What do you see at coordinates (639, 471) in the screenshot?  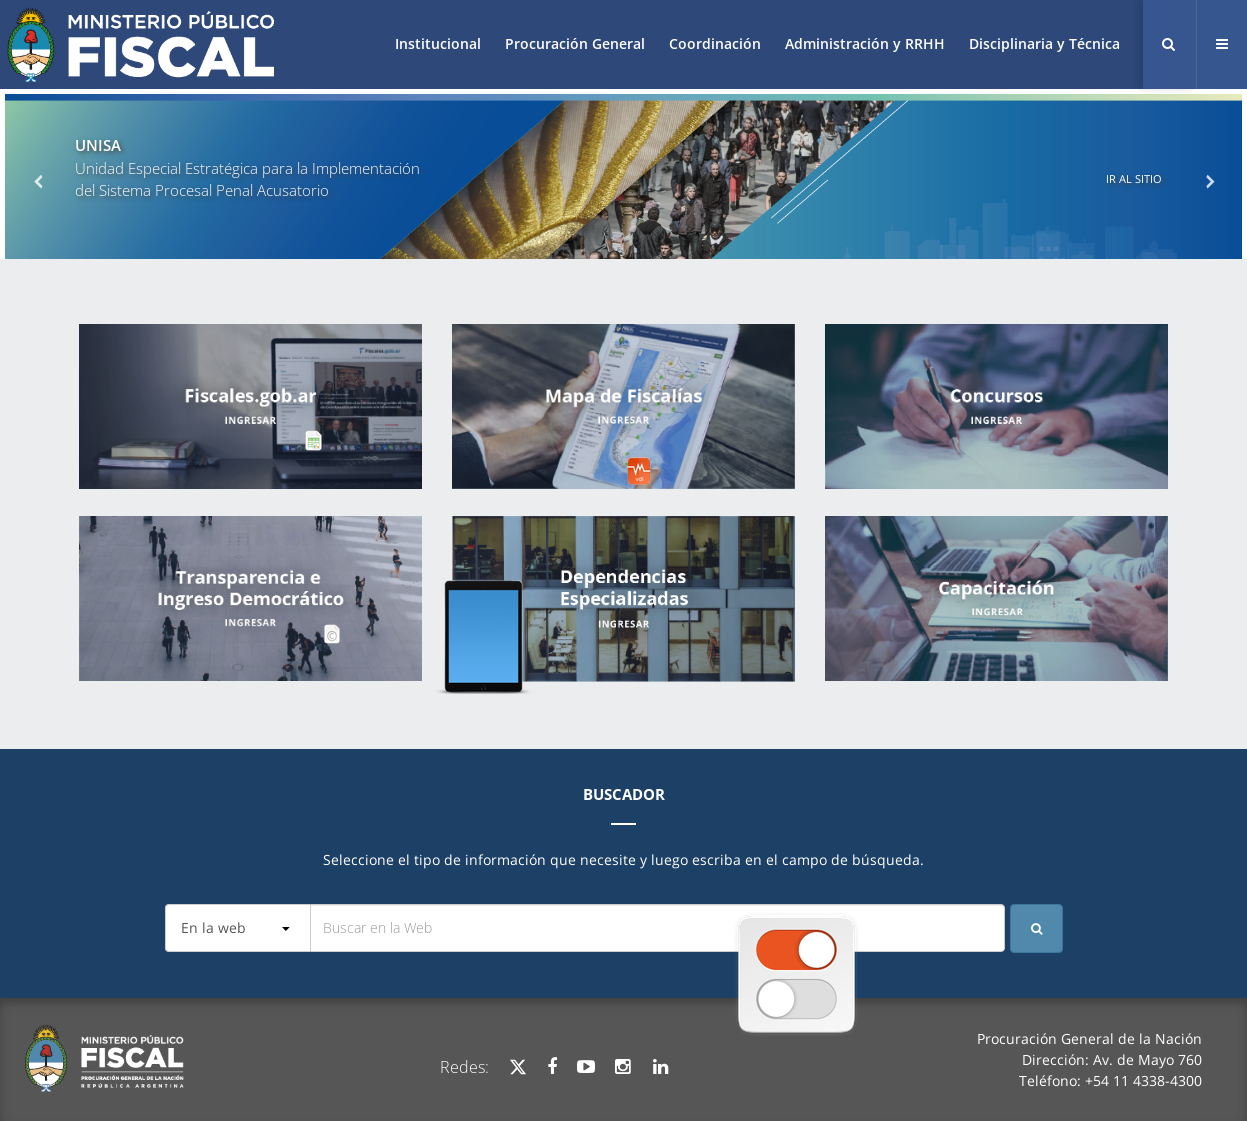 I see `virtualbox virtual disk image file` at bounding box center [639, 471].